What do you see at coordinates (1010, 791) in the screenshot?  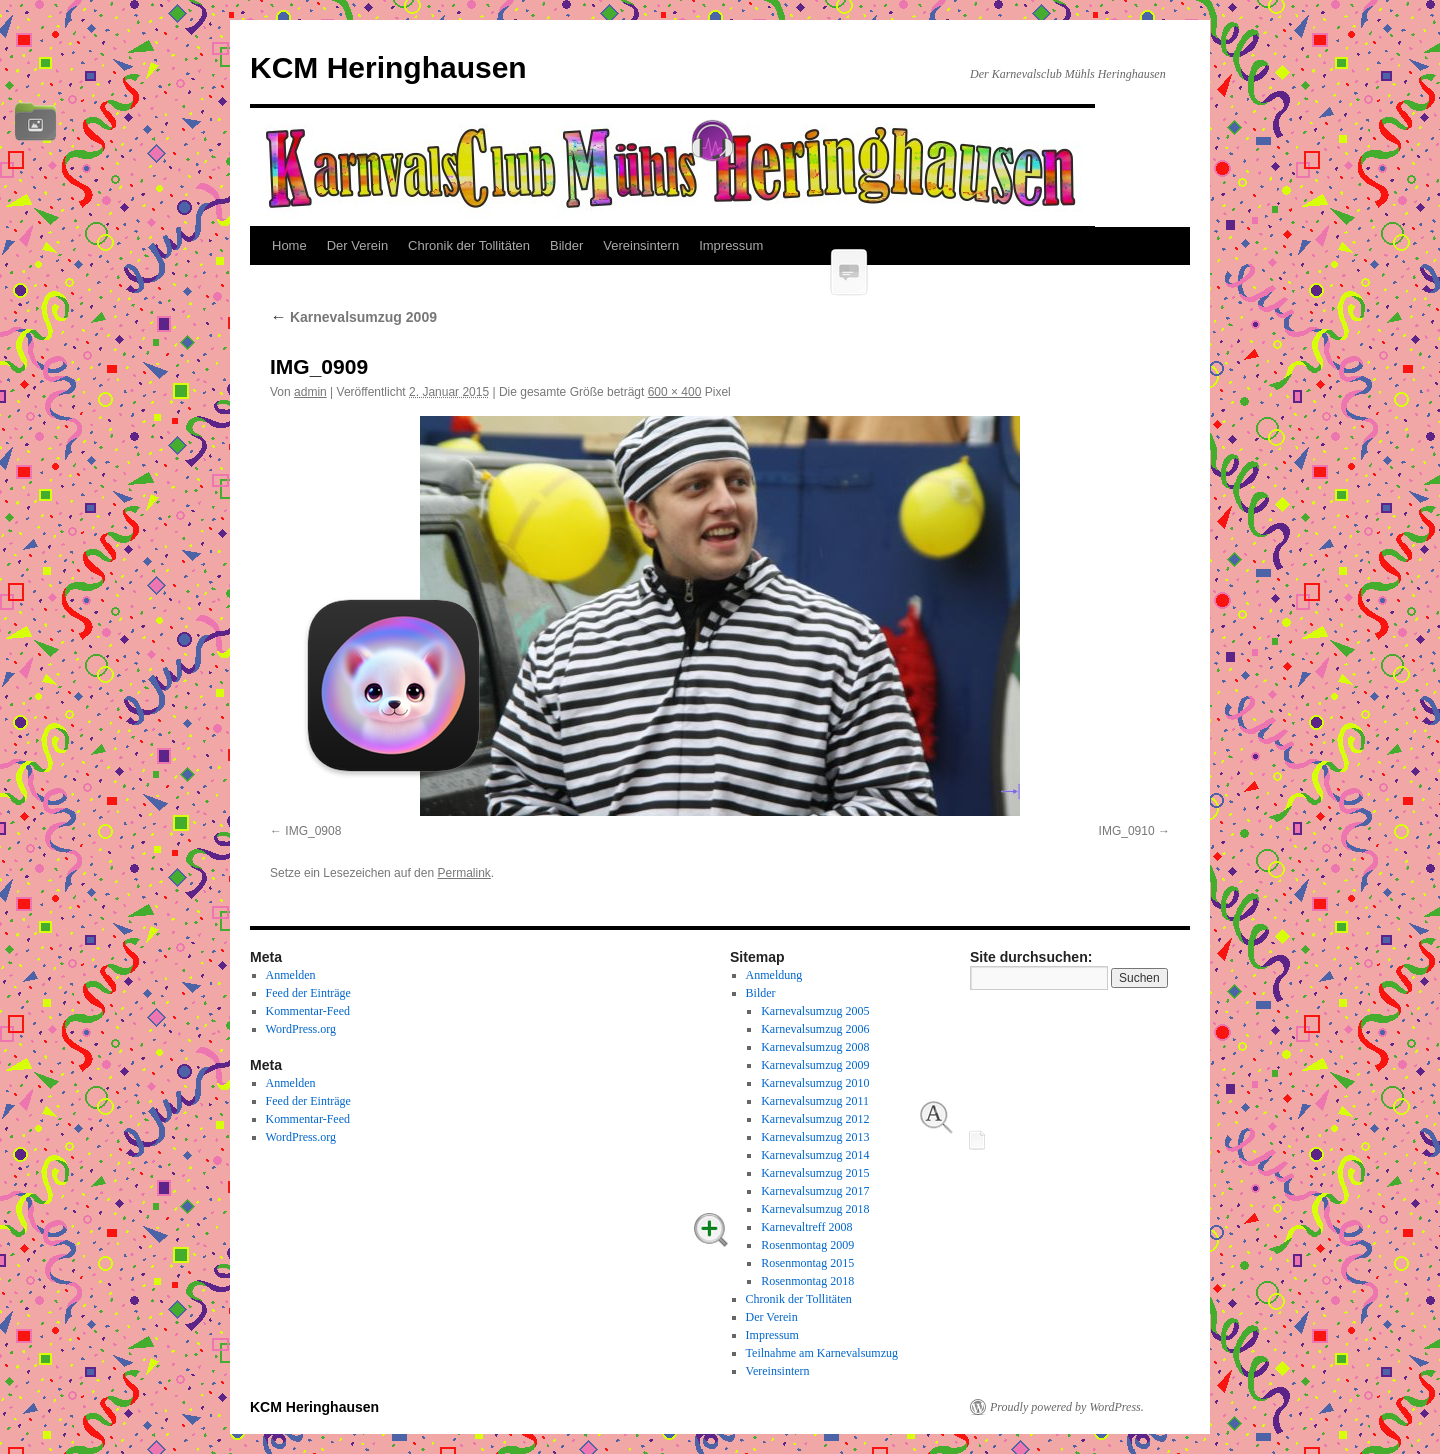 I see `skip to the last item in a list or sequence` at bounding box center [1010, 791].